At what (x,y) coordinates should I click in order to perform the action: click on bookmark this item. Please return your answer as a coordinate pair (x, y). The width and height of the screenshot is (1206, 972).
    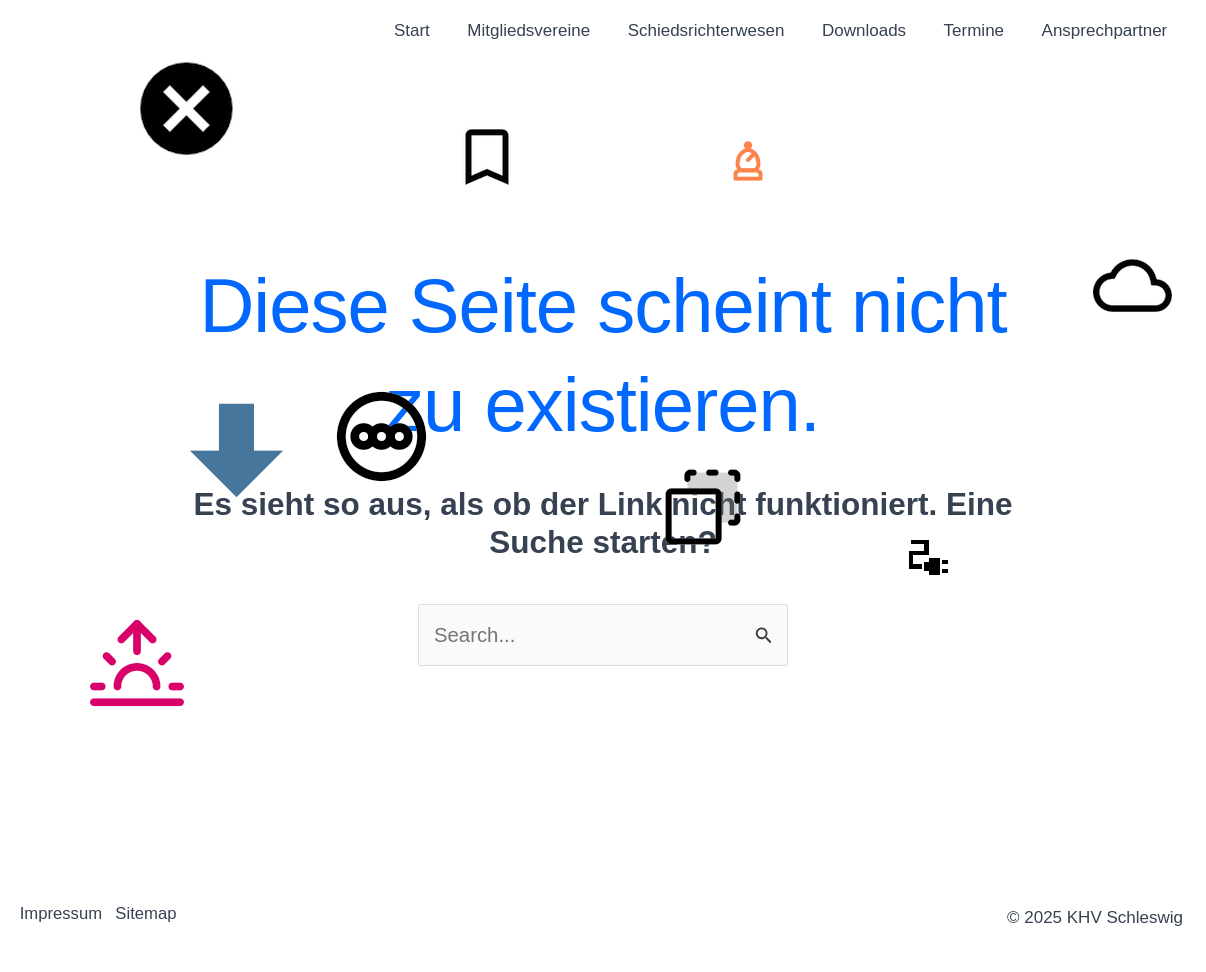
    Looking at the image, I should click on (487, 157).